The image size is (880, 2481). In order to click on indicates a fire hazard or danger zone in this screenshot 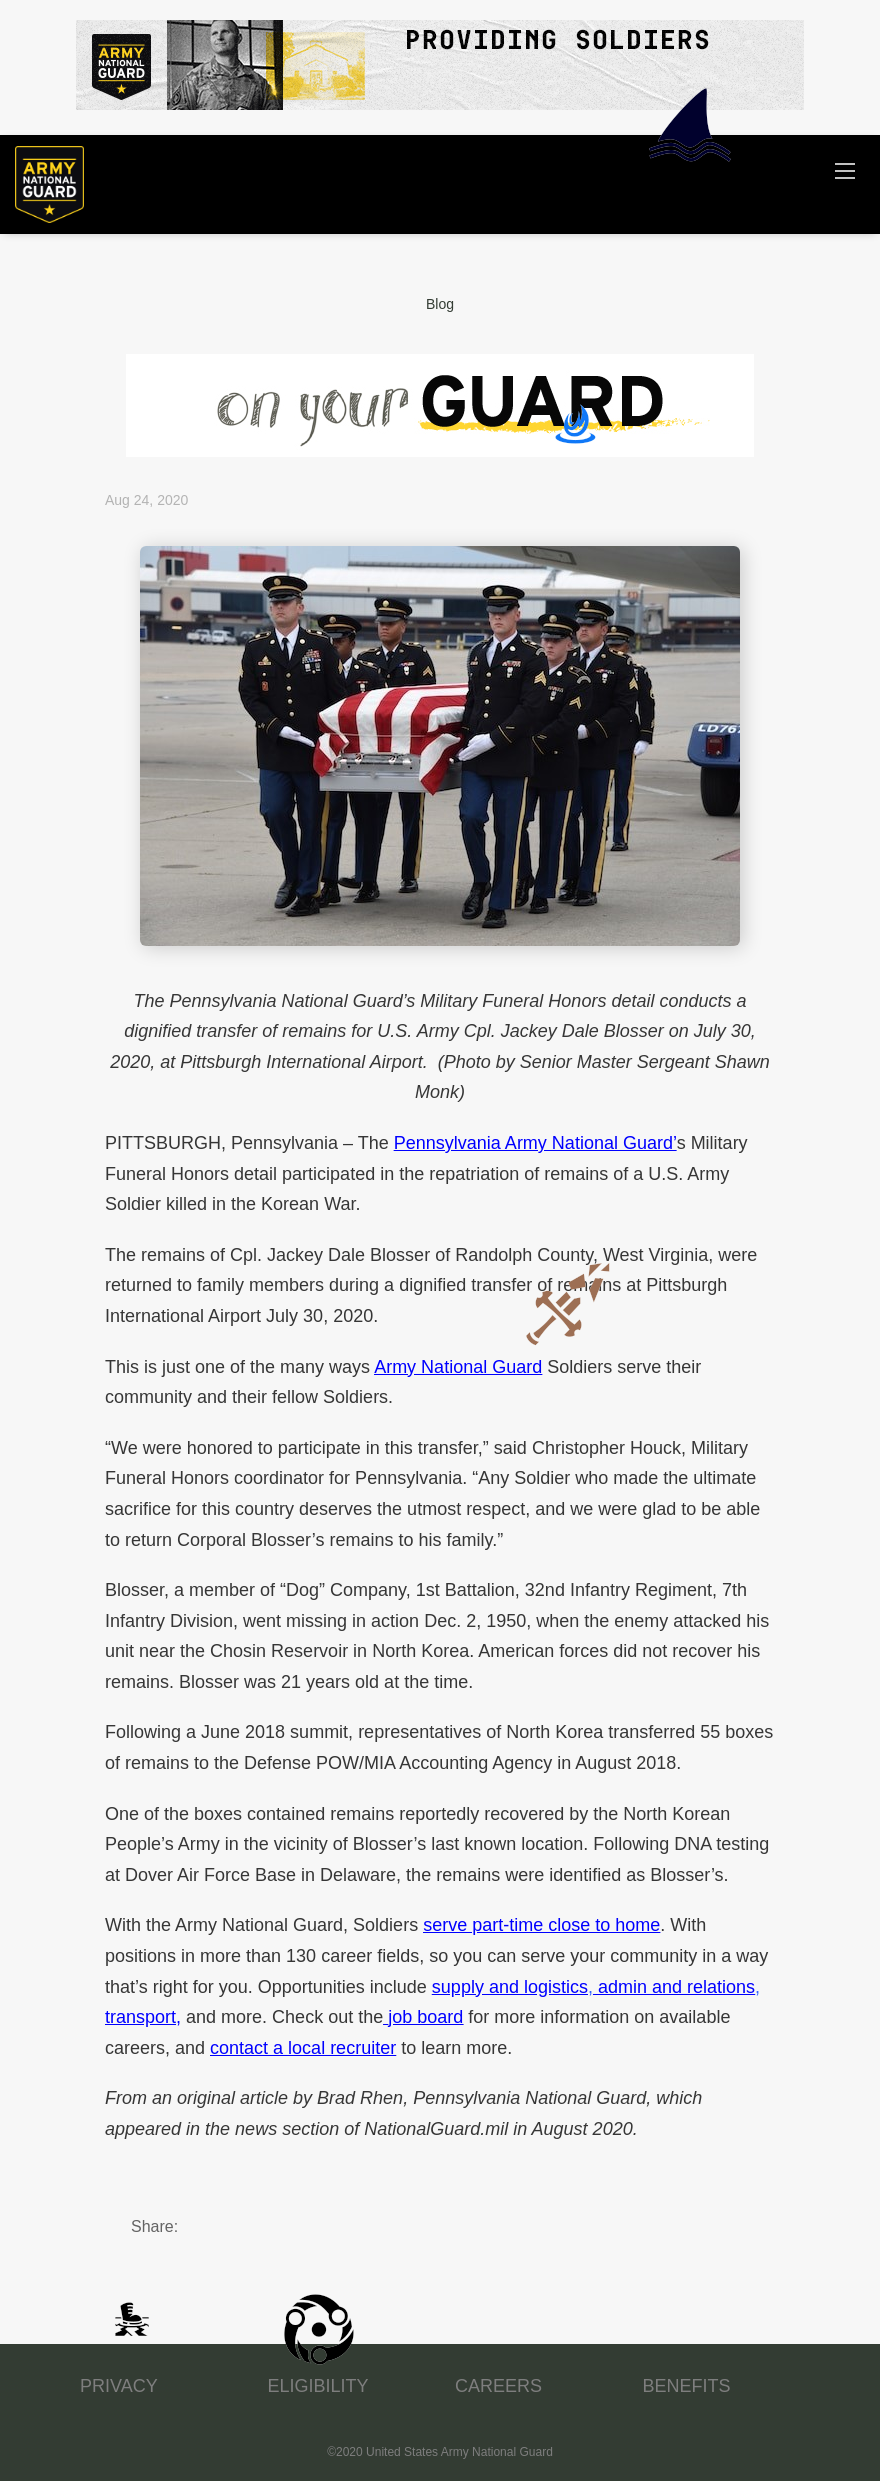, I will do `click(575, 423)`.